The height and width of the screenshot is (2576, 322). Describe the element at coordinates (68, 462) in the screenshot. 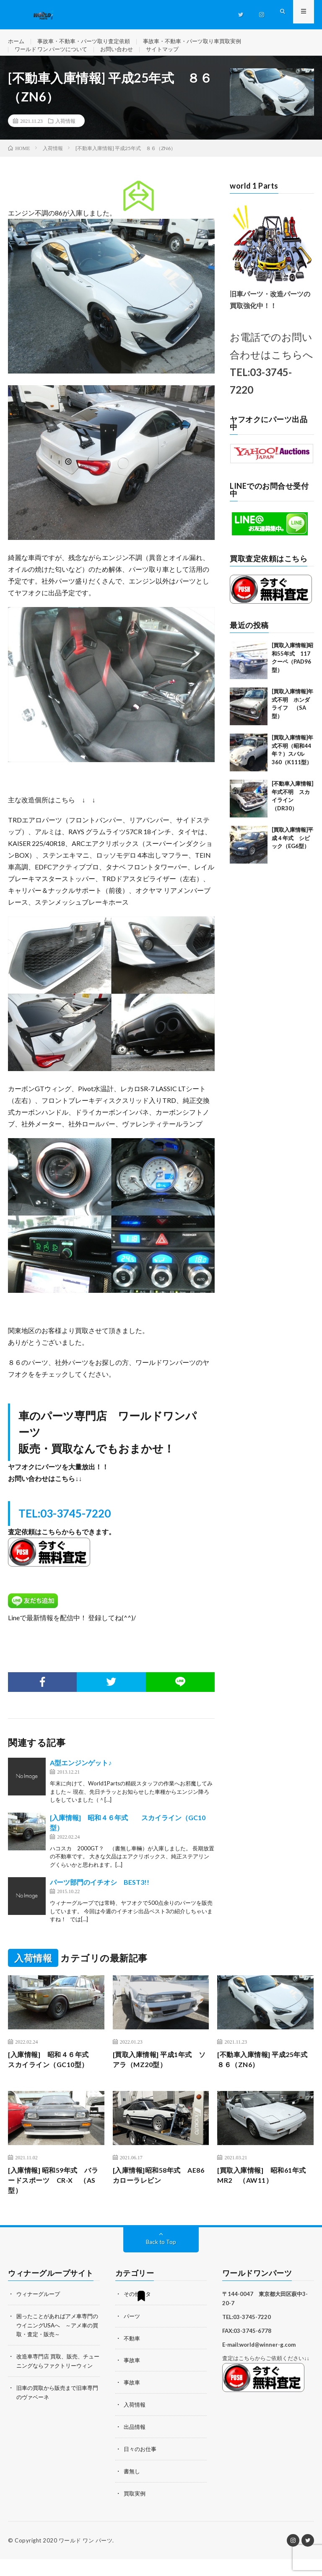

I see `tap to pay with contactless payment` at that location.